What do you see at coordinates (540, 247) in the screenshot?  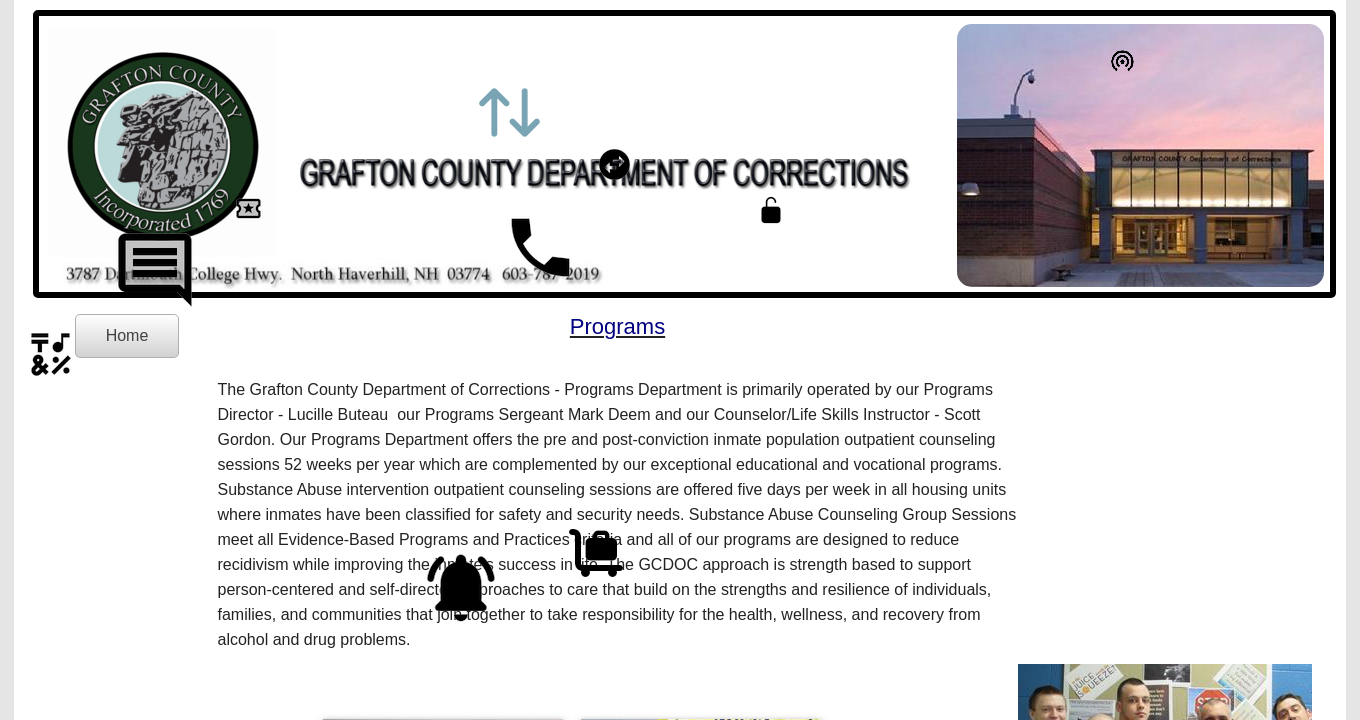 I see `make a phone call` at bounding box center [540, 247].